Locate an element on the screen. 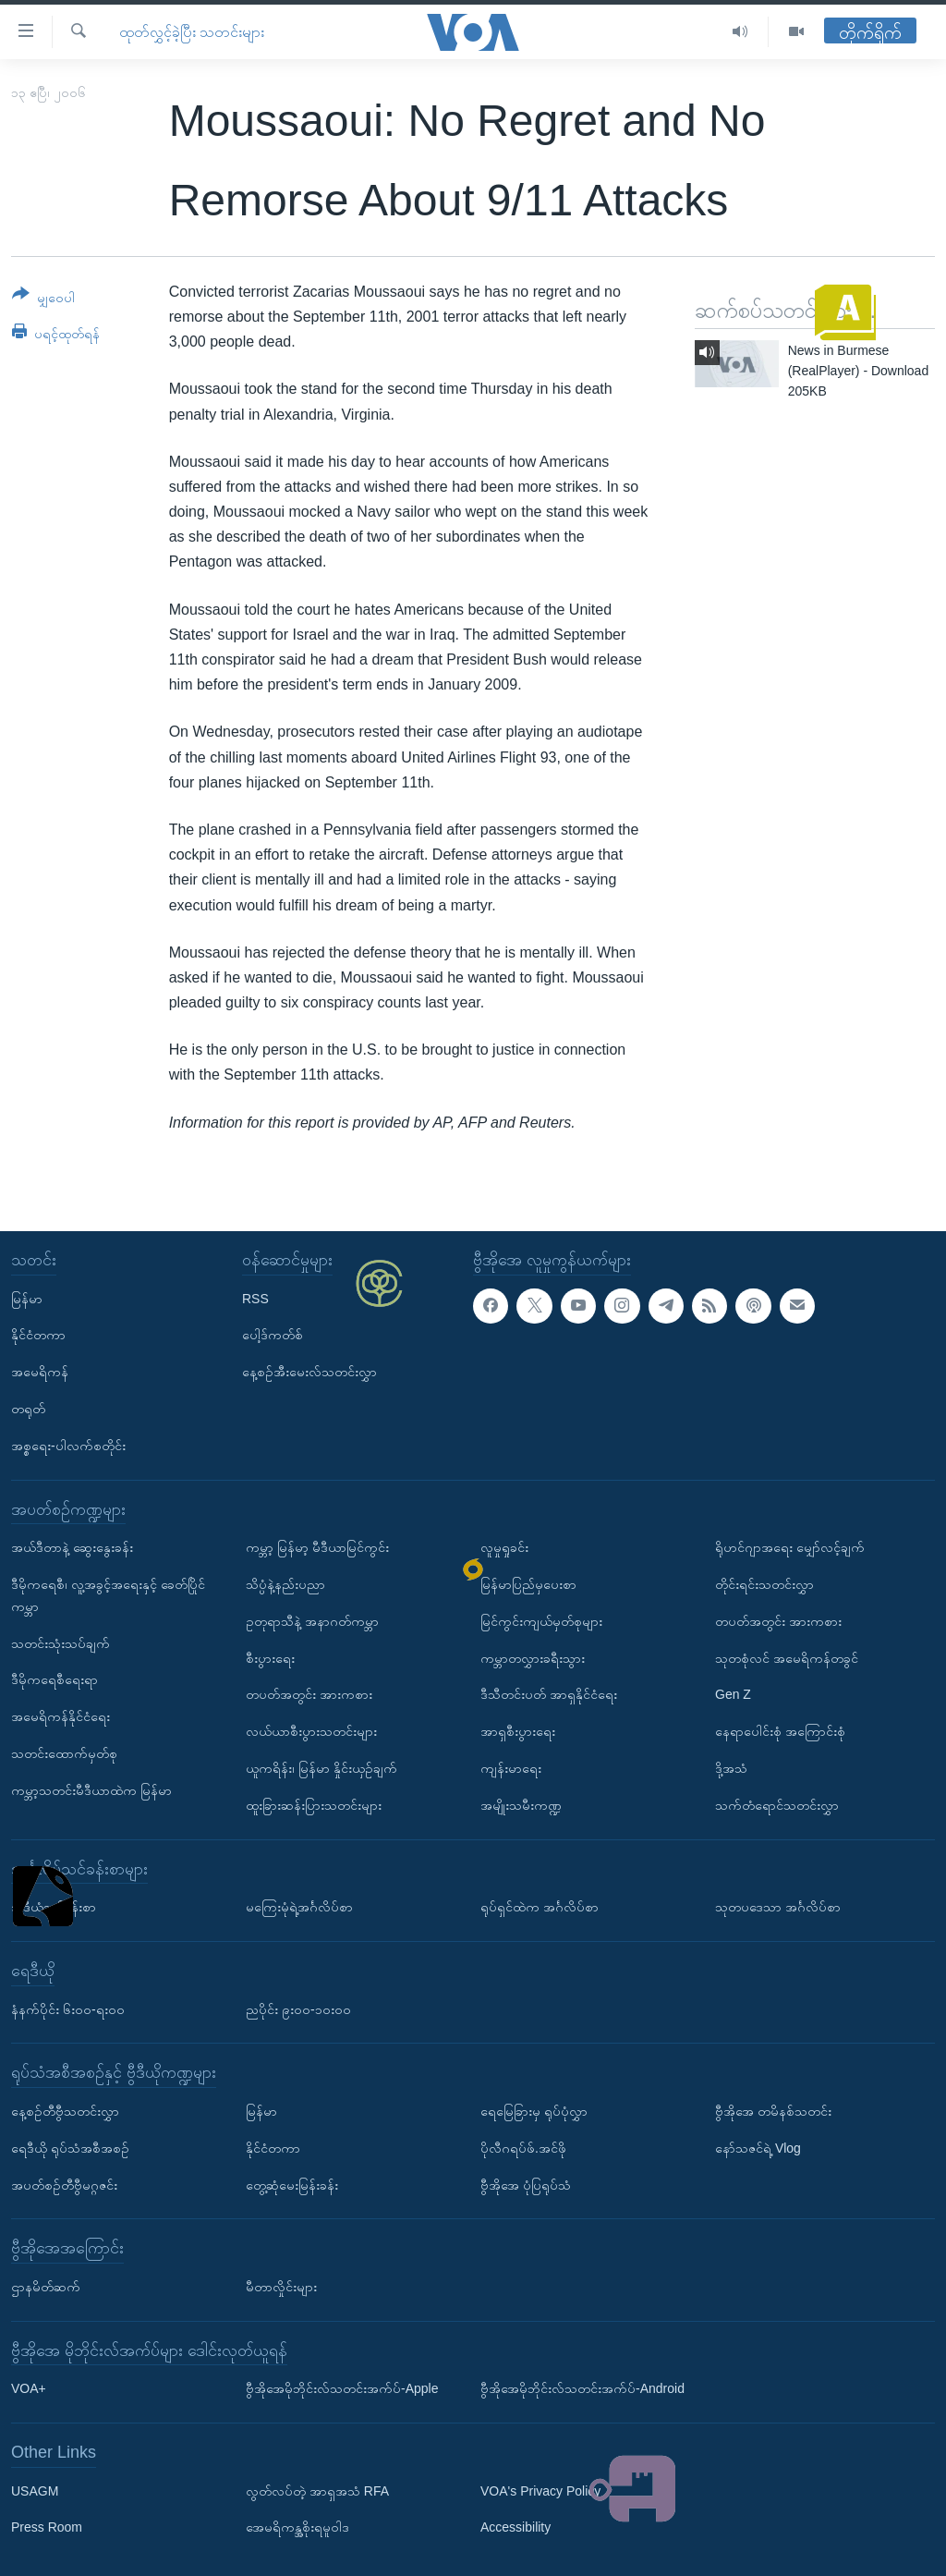 The height and width of the screenshot is (2576, 946). indicates typhoon or hurricane weather alert is located at coordinates (473, 1569).